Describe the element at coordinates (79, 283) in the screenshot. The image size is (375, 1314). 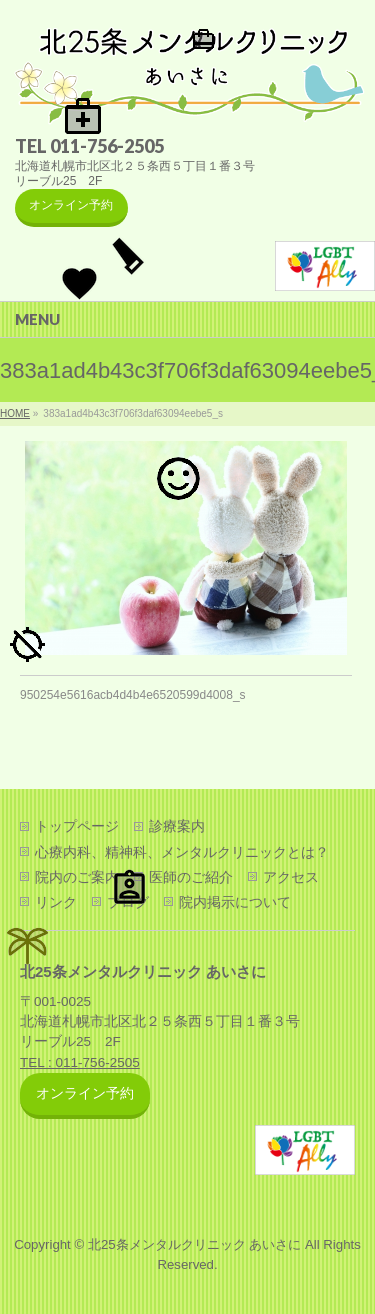
I see `add to favorites` at that location.